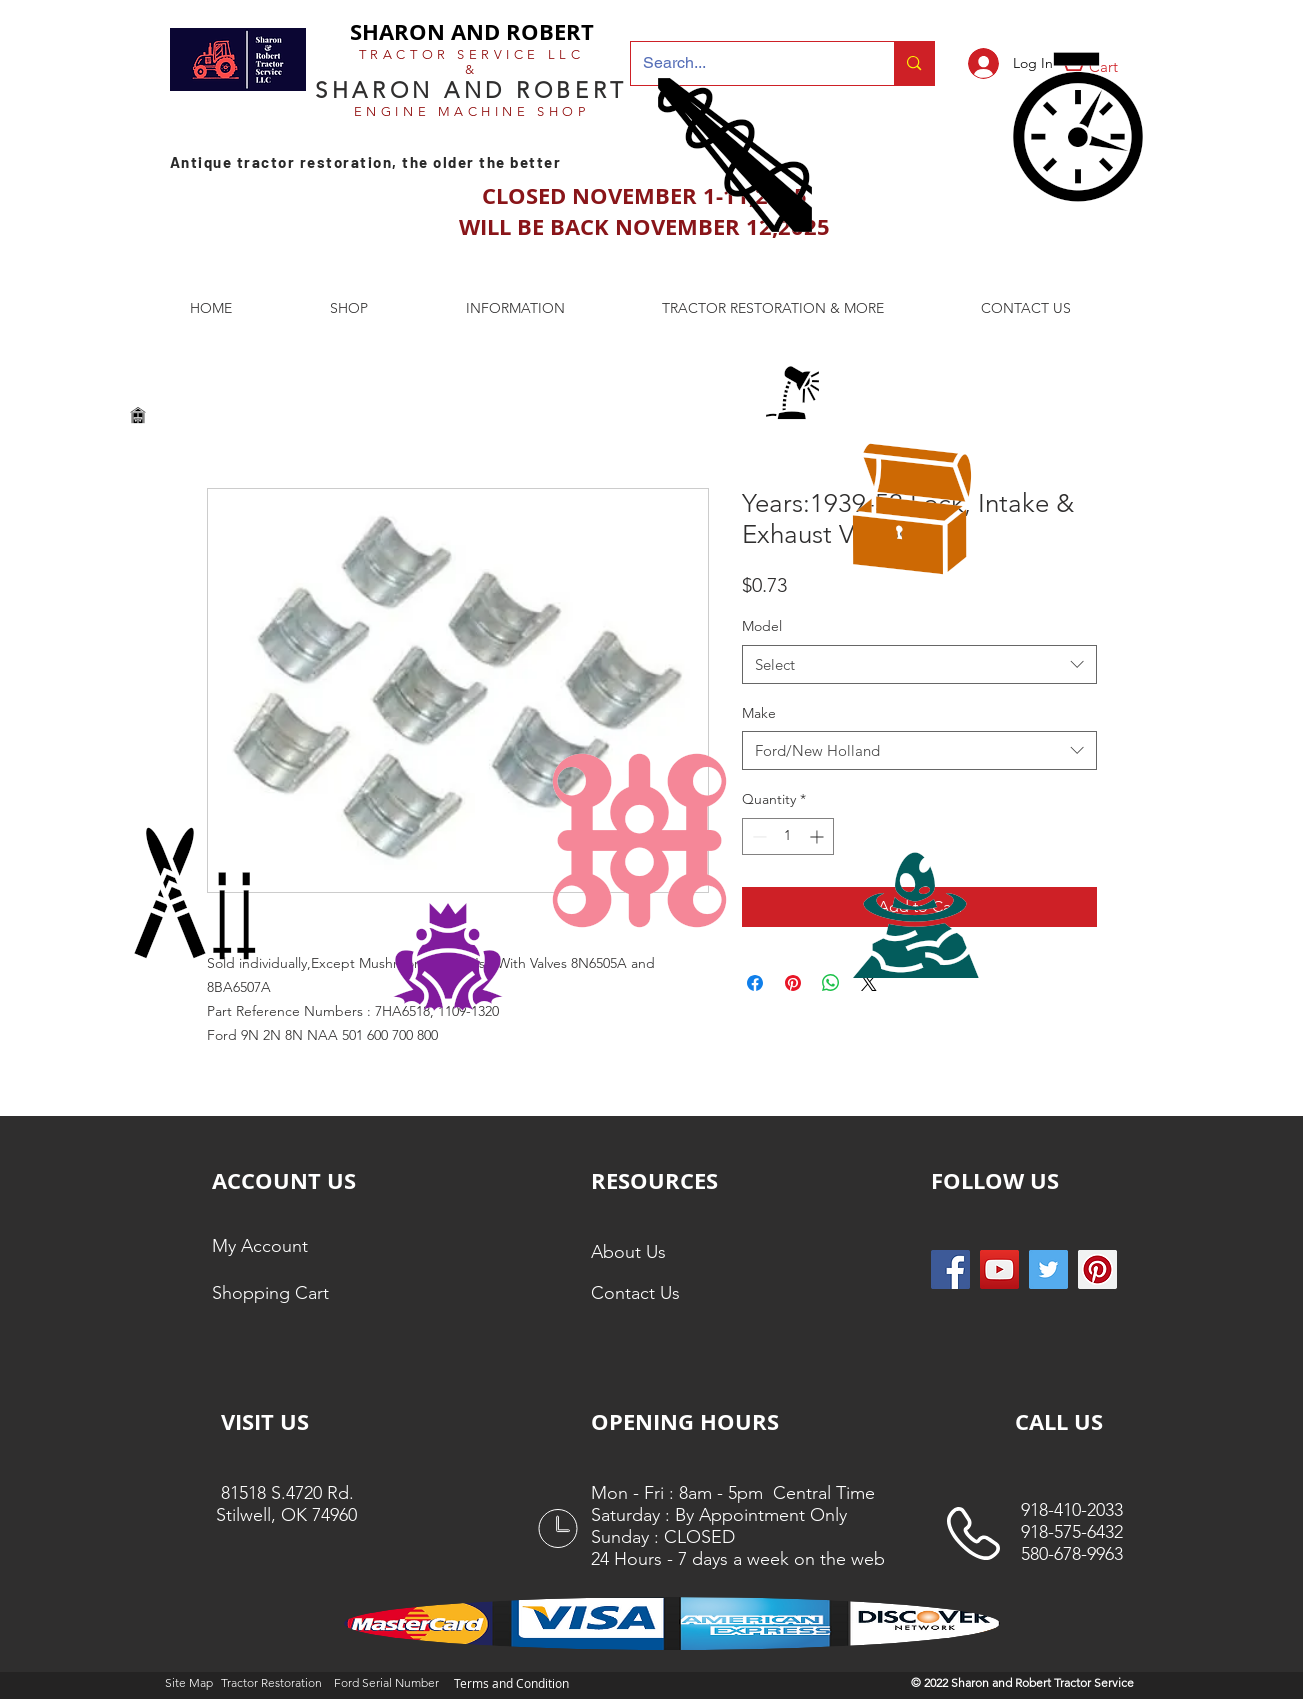 The image size is (1303, 1699). Describe the element at coordinates (912, 509) in the screenshot. I see `open treasure chest to collect rewards` at that location.